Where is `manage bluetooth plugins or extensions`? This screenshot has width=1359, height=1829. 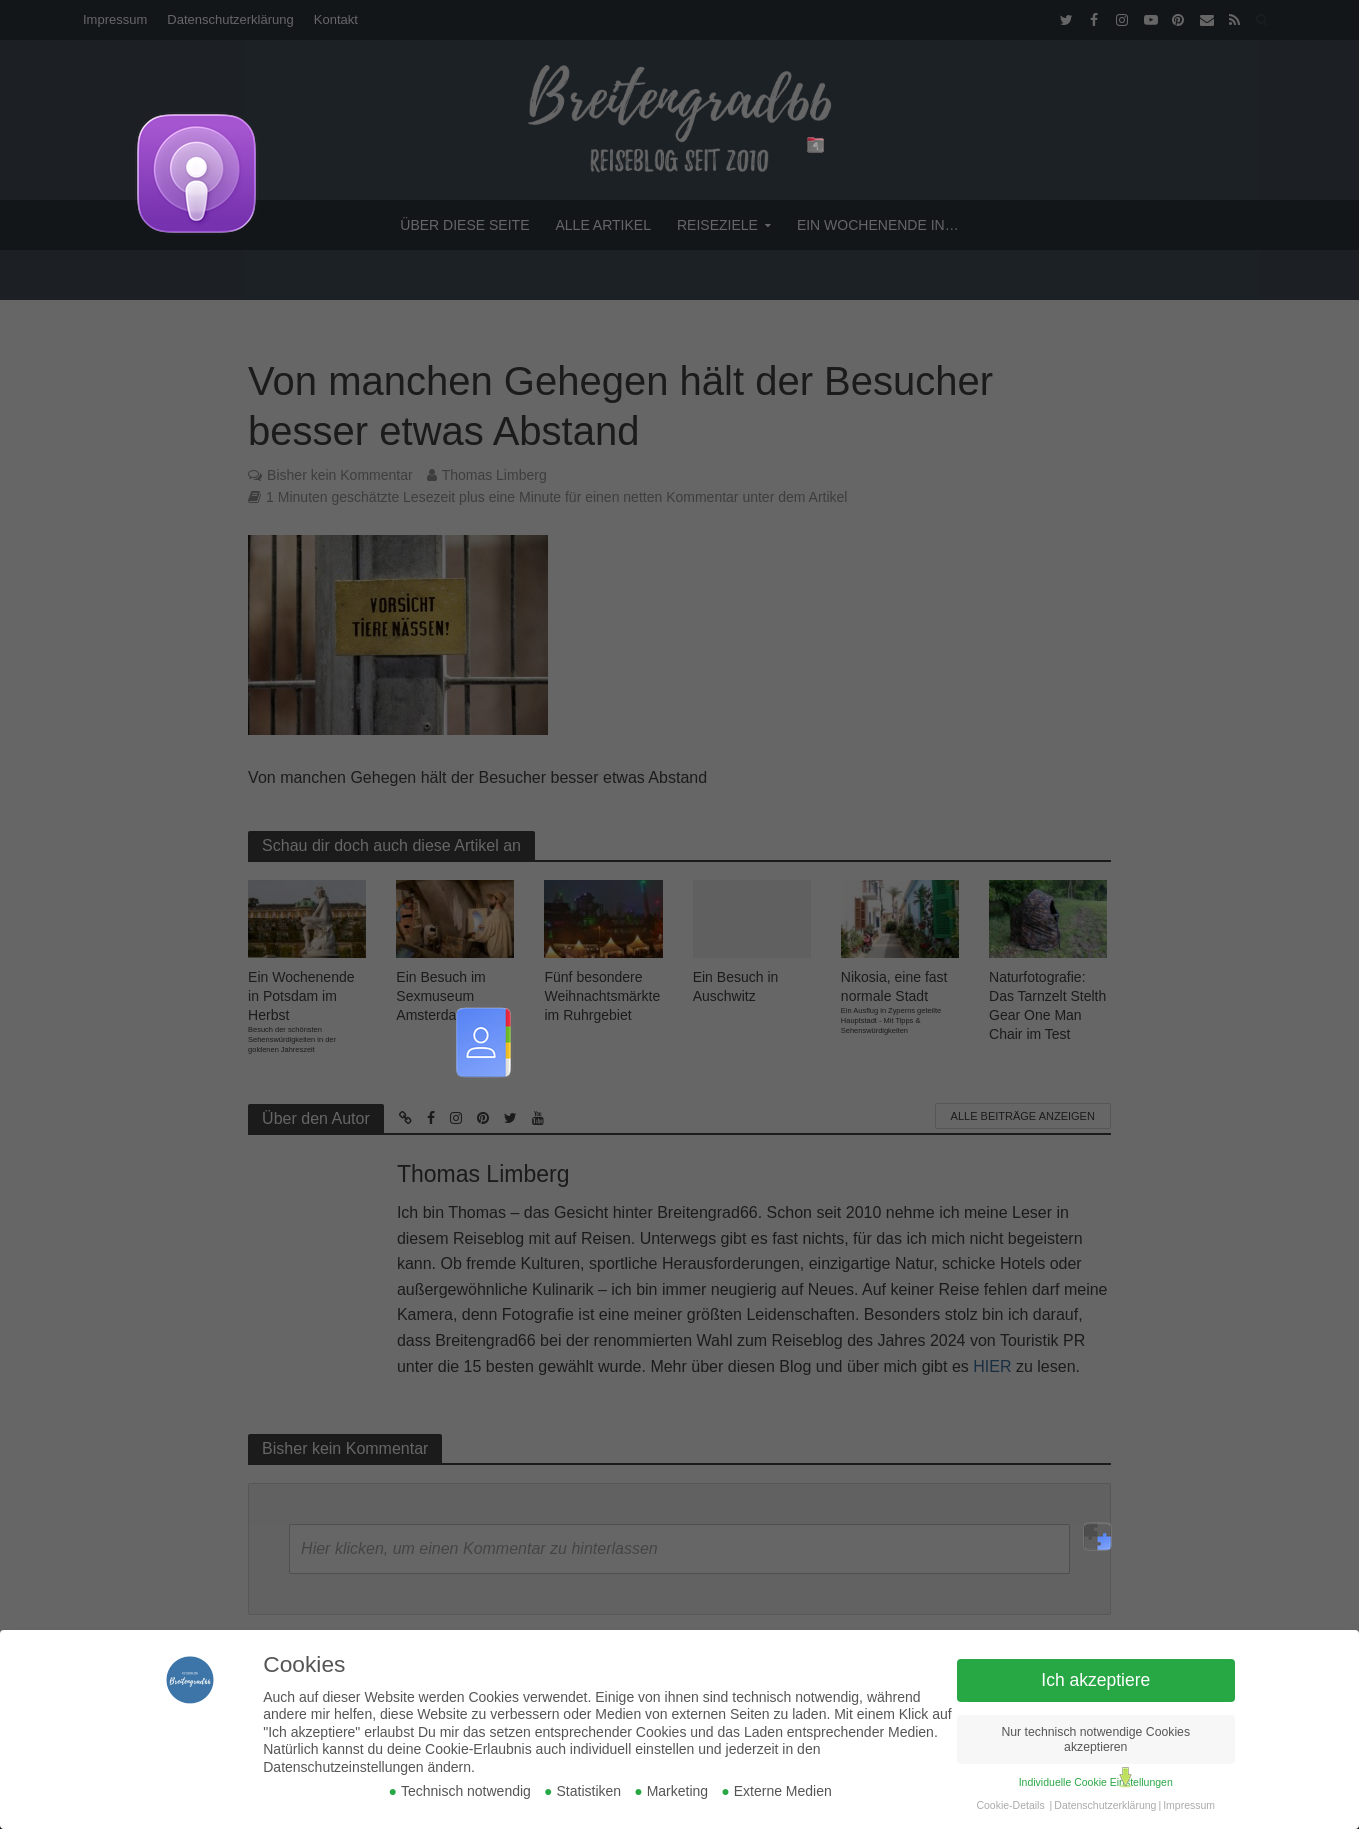
manage bluetooth plugins or extensions is located at coordinates (1097, 1536).